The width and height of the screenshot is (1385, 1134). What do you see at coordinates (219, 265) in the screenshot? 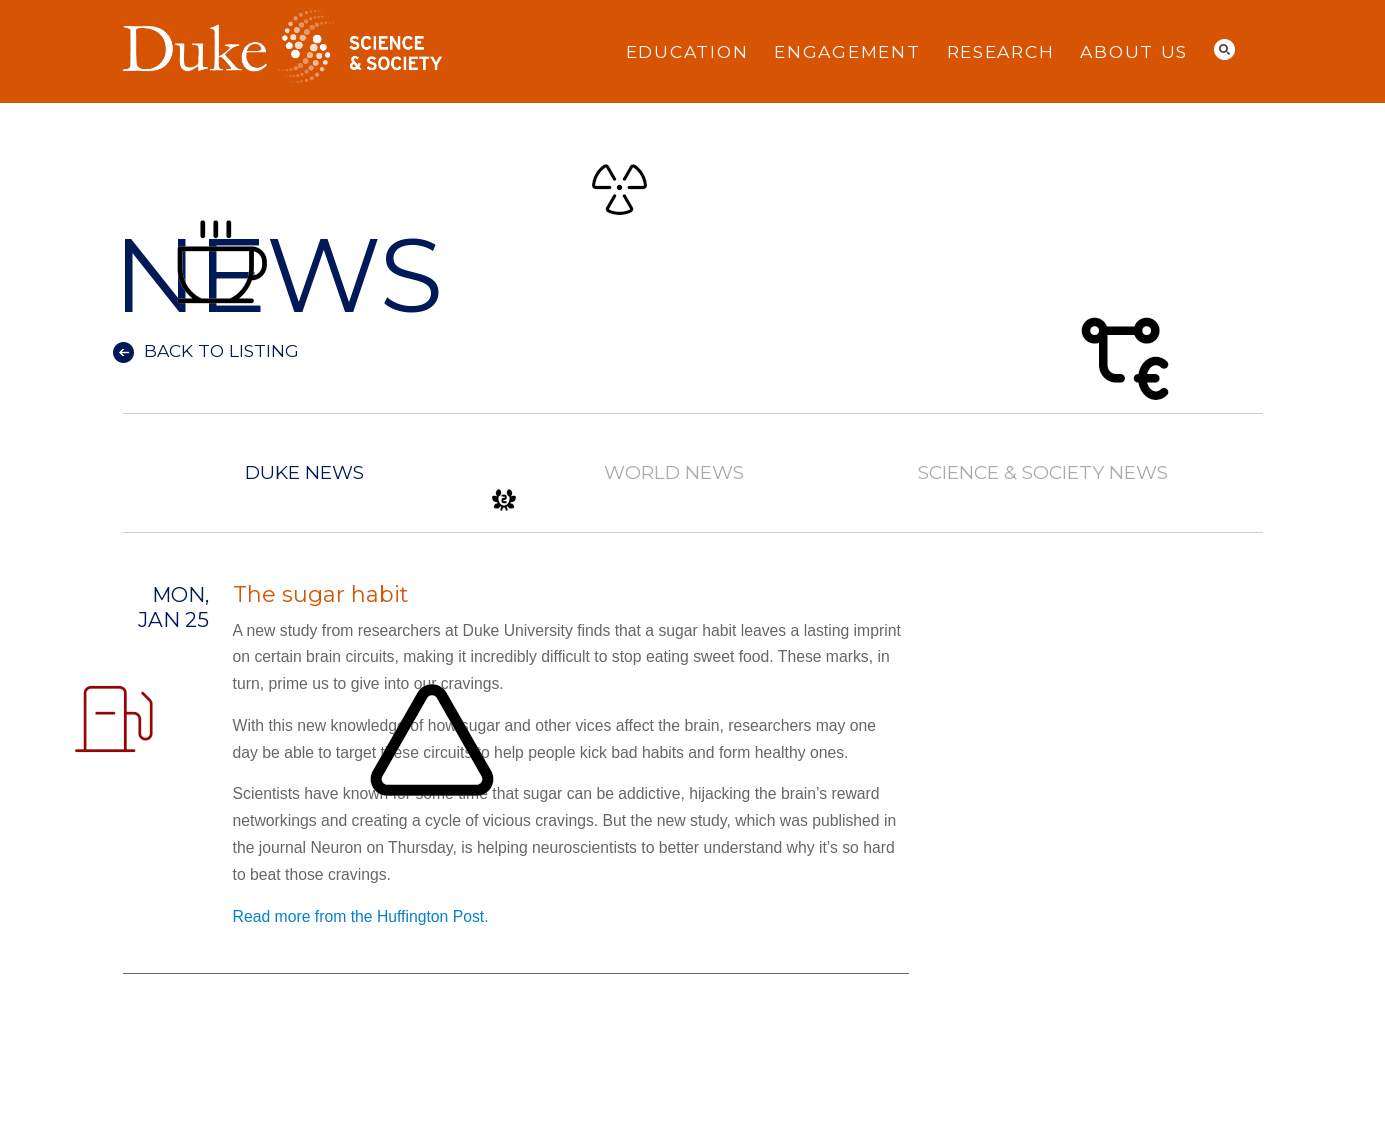
I see `find nearby coffee shops or cafés` at bounding box center [219, 265].